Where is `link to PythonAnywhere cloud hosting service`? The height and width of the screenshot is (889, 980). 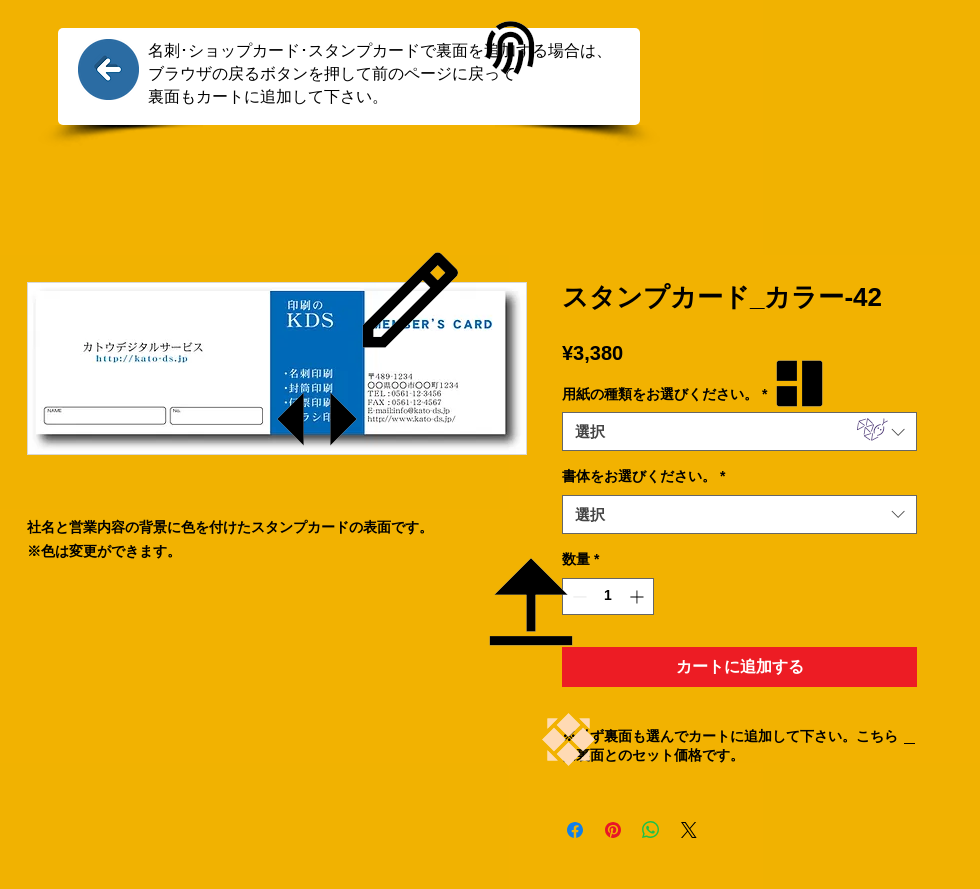 link to PythonAnywhere cloud hosting service is located at coordinates (872, 429).